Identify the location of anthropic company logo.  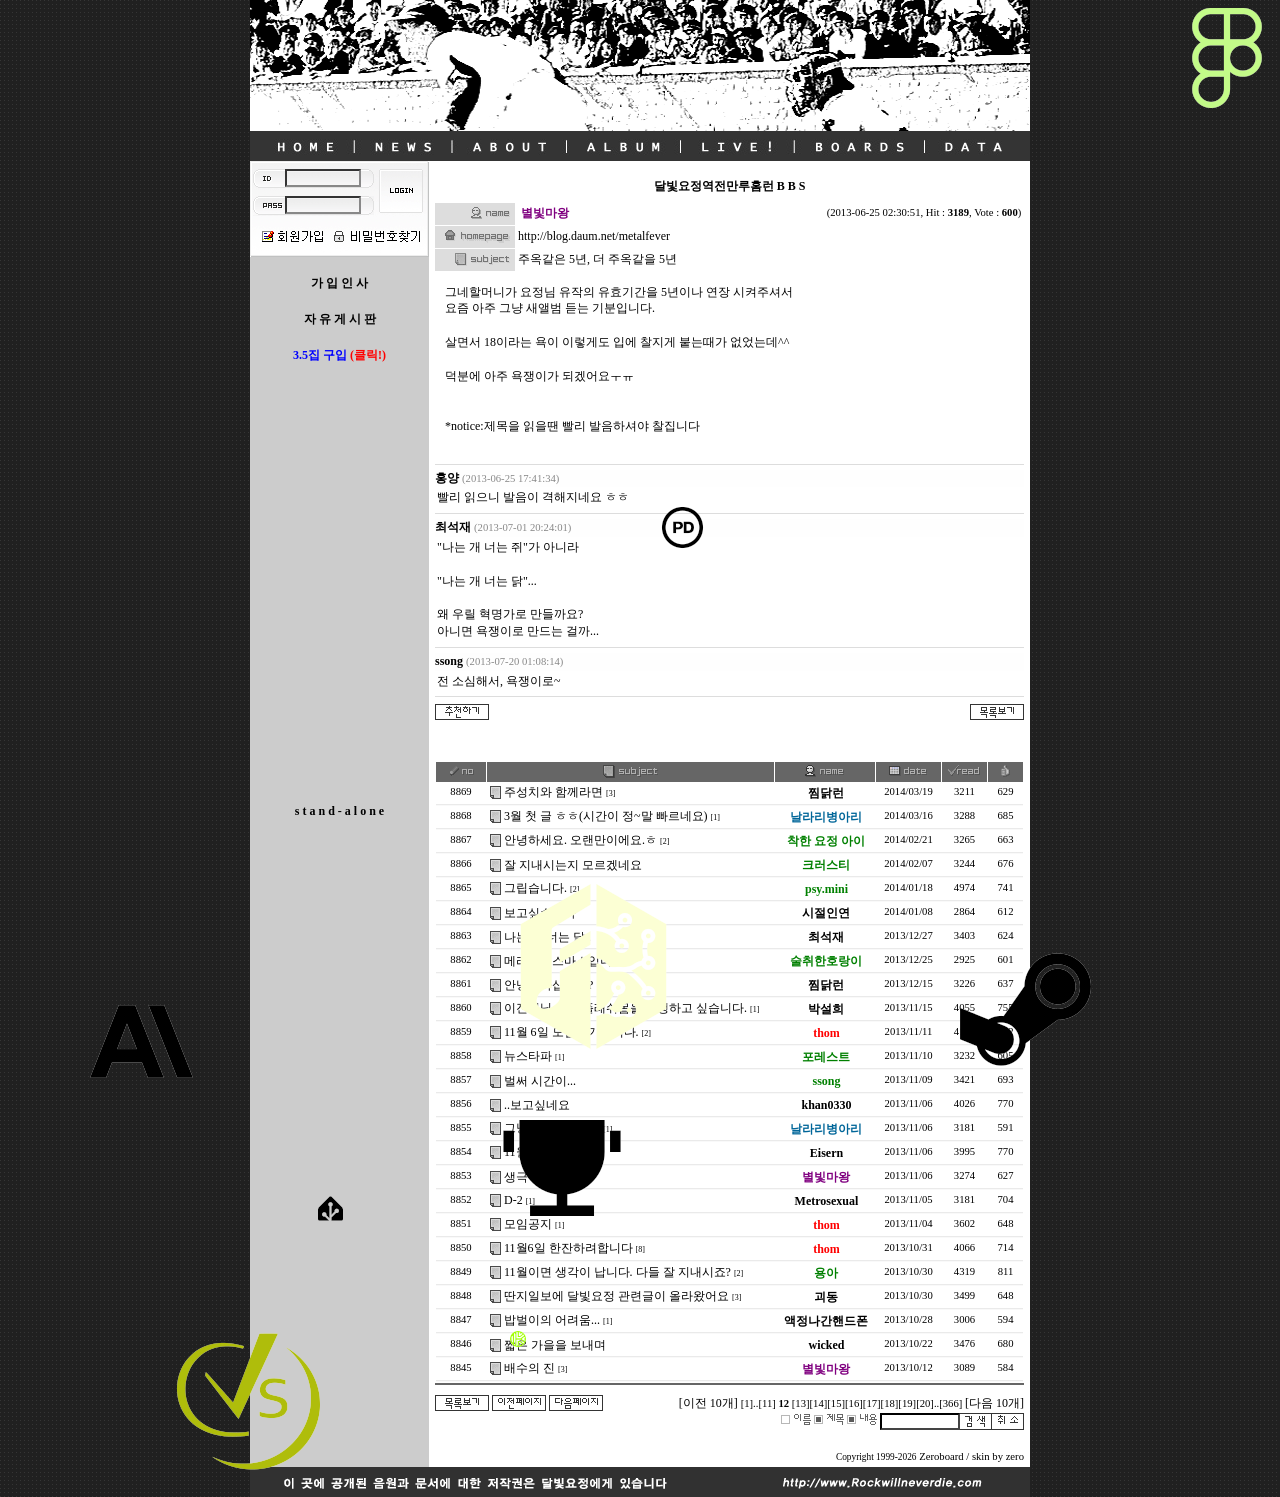
(141, 1041).